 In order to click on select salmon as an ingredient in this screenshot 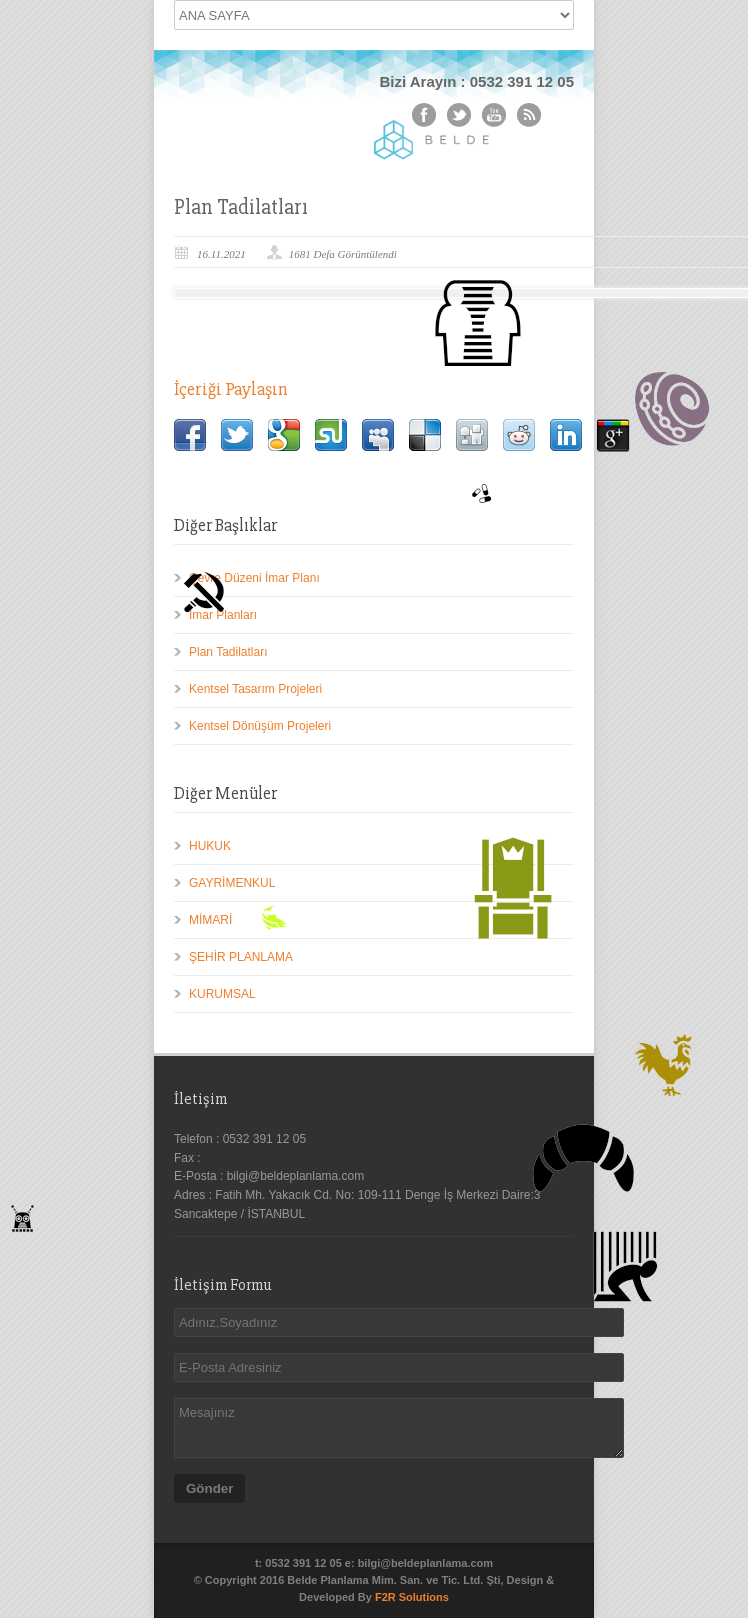, I will do `click(274, 917)`.